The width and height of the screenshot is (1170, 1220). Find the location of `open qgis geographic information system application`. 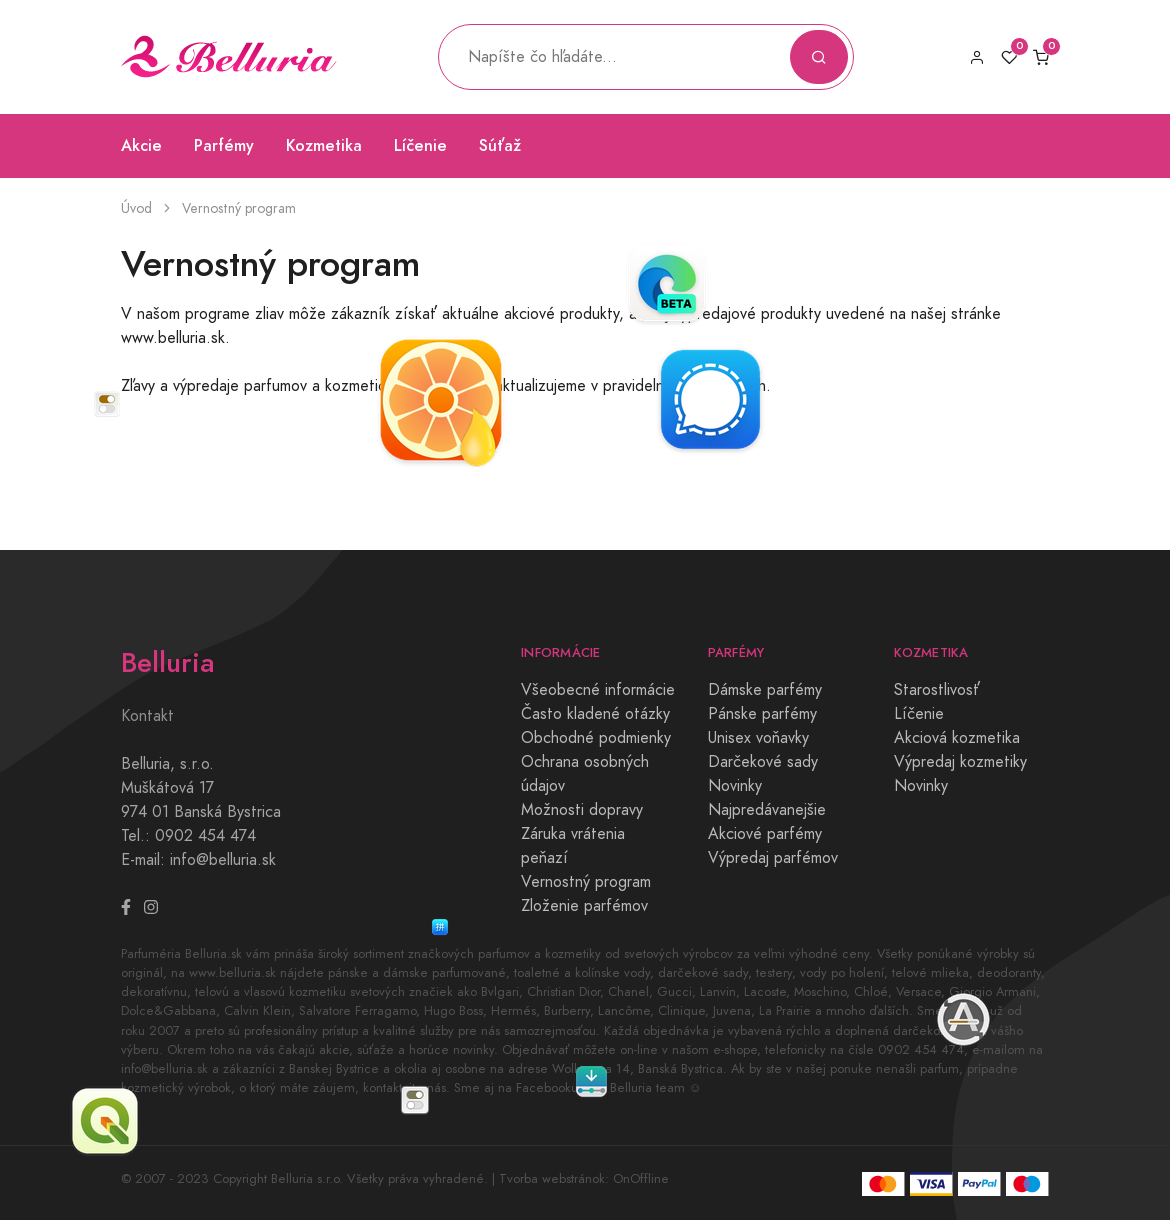

open qgis geographic information system application is located at coordinates (105, 1121).